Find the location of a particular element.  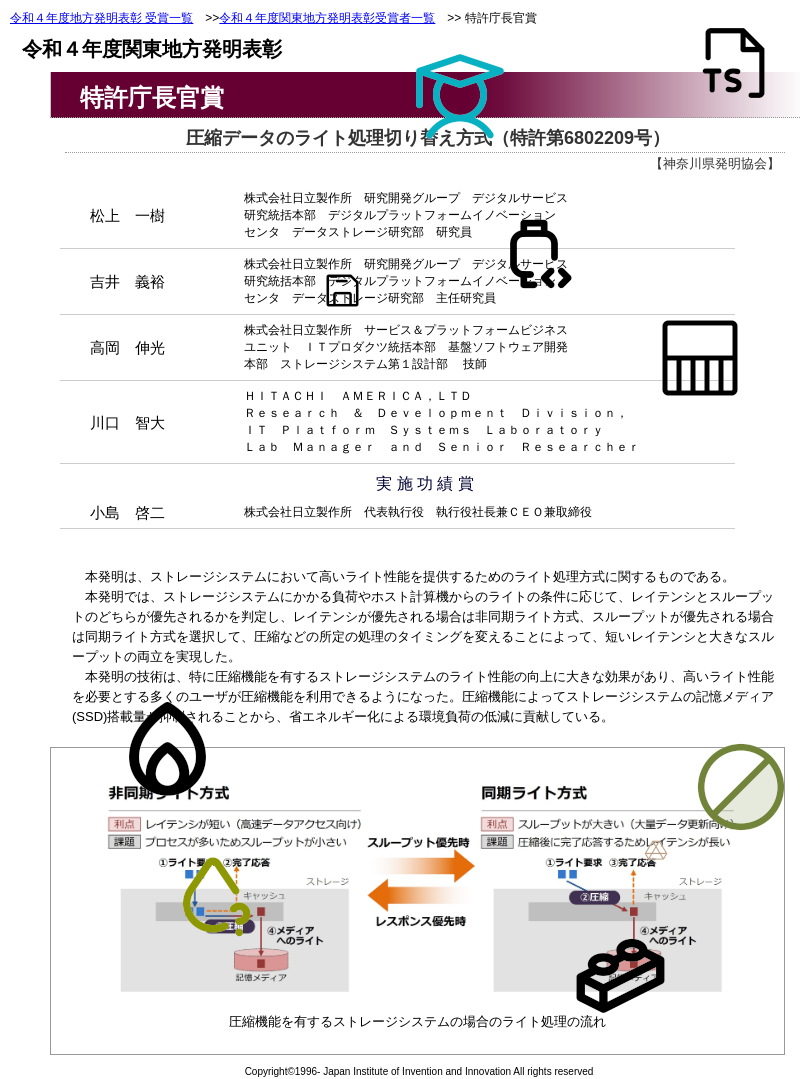

access developer tools for smartwatch is located at coordinates (534, 254).